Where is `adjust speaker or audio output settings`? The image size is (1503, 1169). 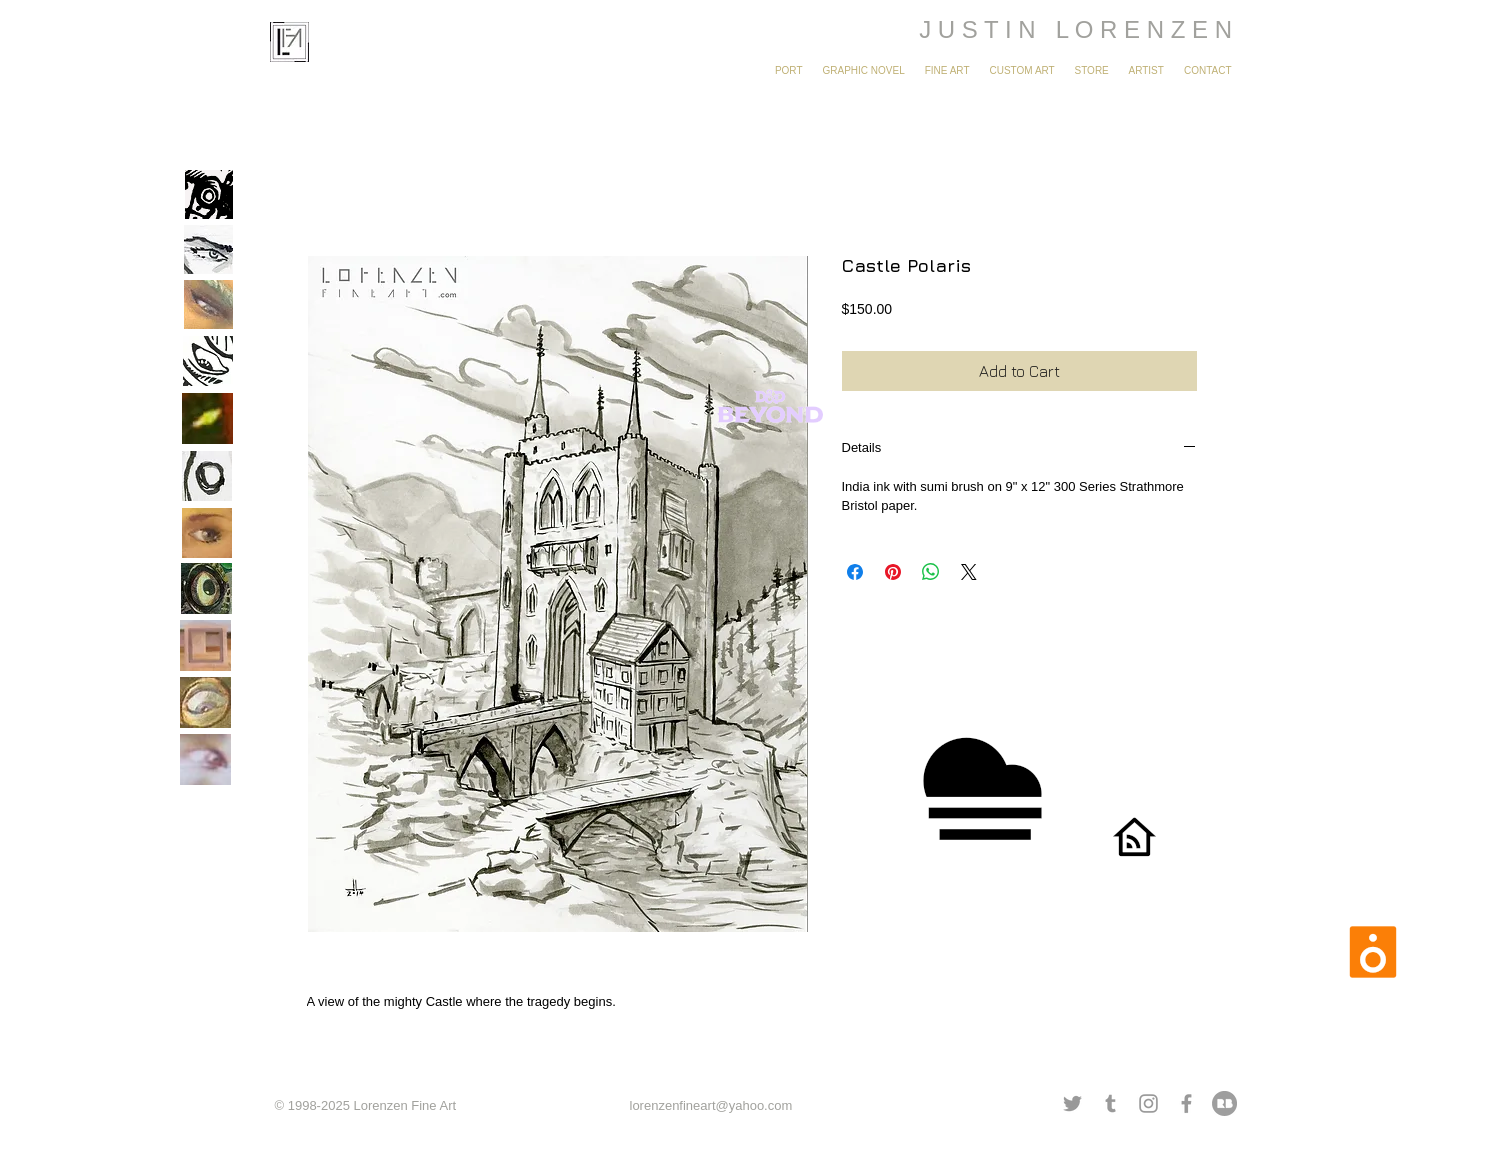 adjust speaker or audio output settings is located at coordinates (1373, 952).